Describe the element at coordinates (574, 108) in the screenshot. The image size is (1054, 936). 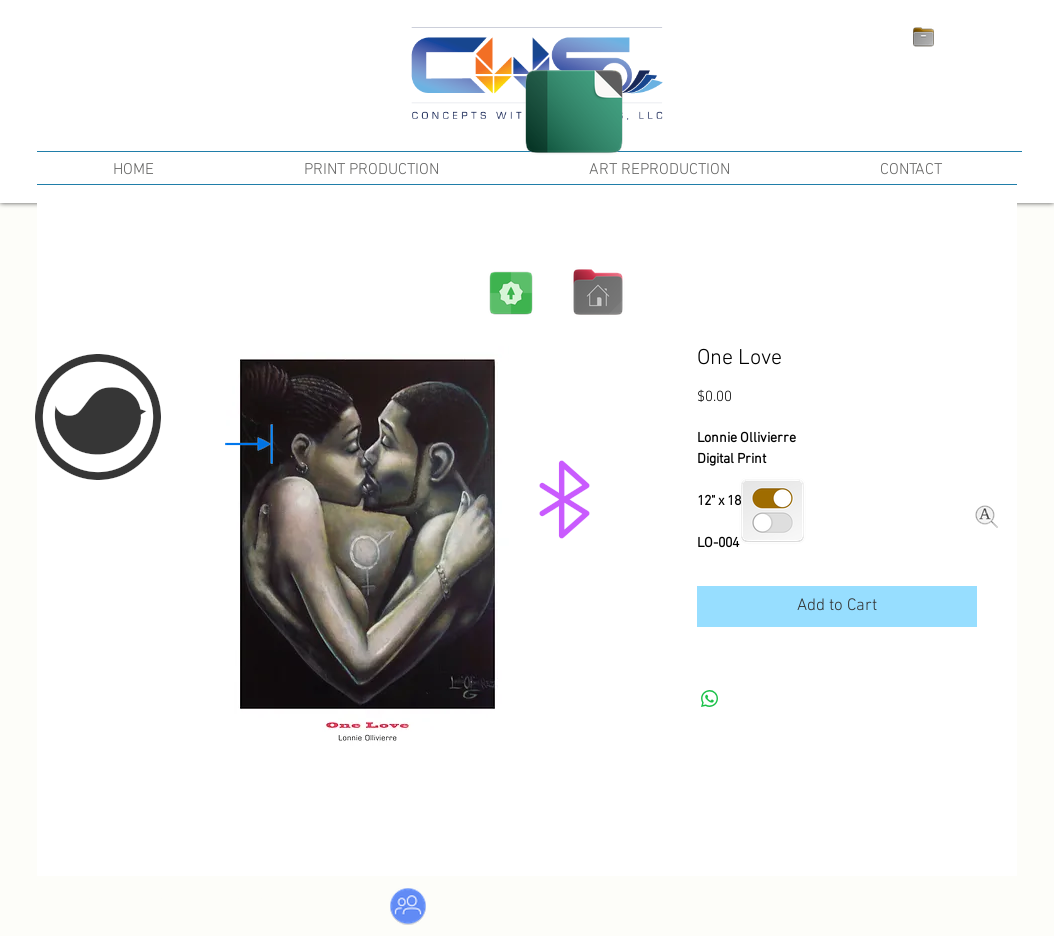
I see `change your desktop wallpaper` at that location.